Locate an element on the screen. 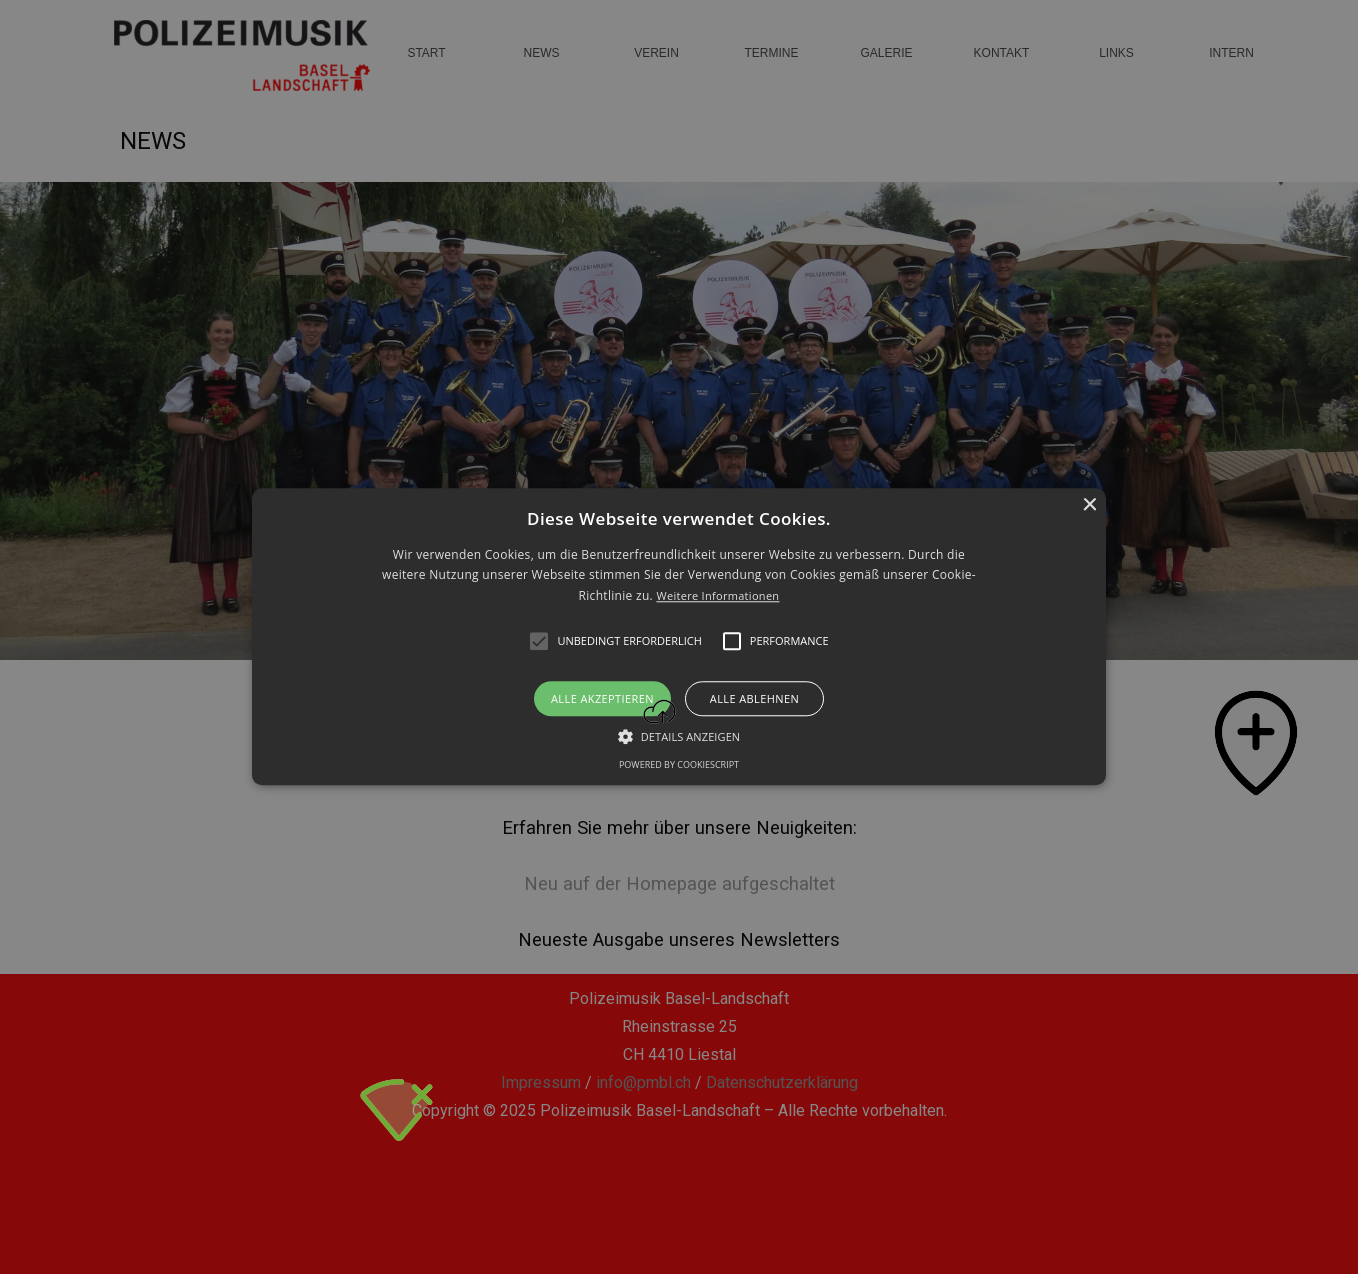 The image size is (1358, 1274). add a new location pin is located at coordinates (1256, 743).